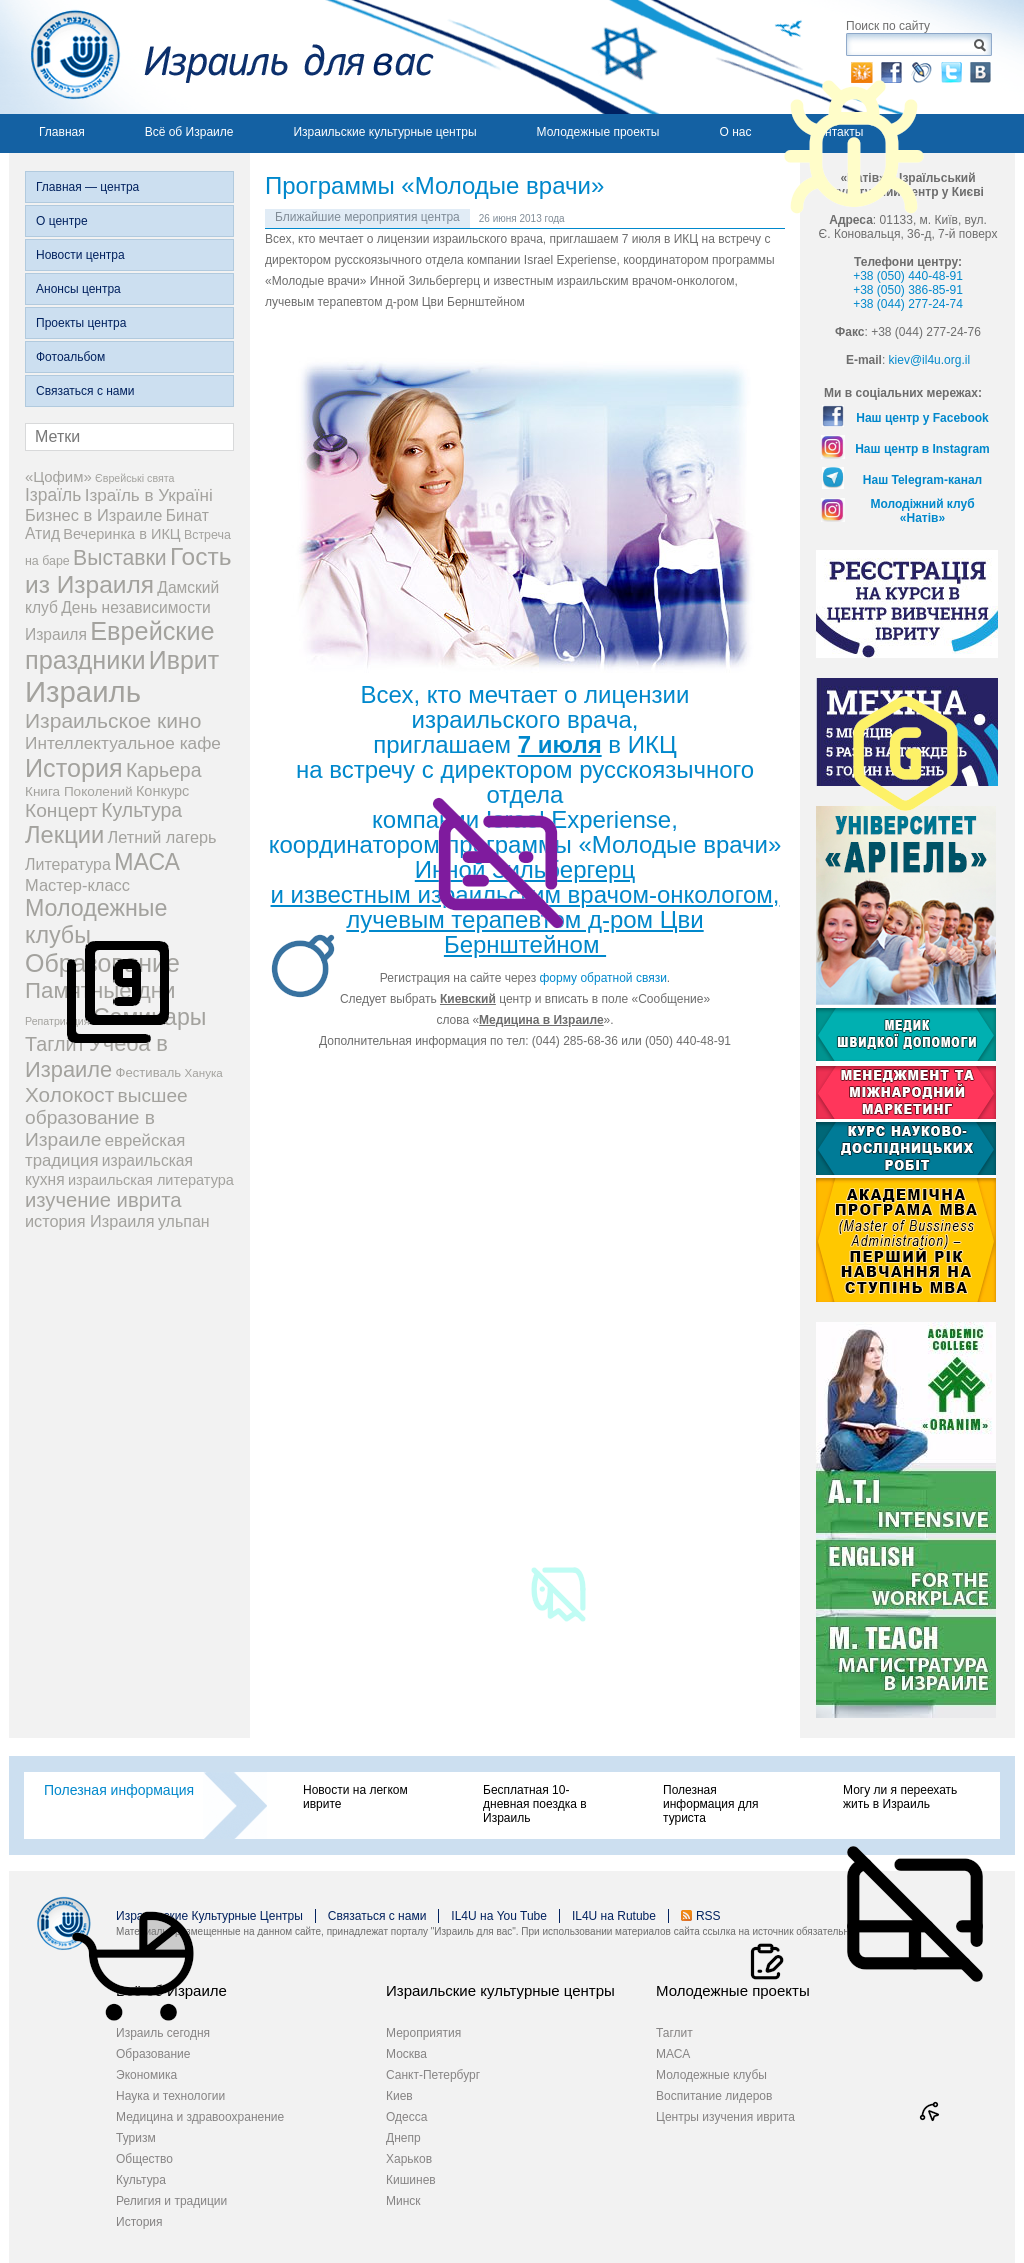 This screenshot has width=1024, height=2263. Describe the element at coordinates (905, 753) in the screenshot. I see `indicates a "G" rating or classification` at that location.